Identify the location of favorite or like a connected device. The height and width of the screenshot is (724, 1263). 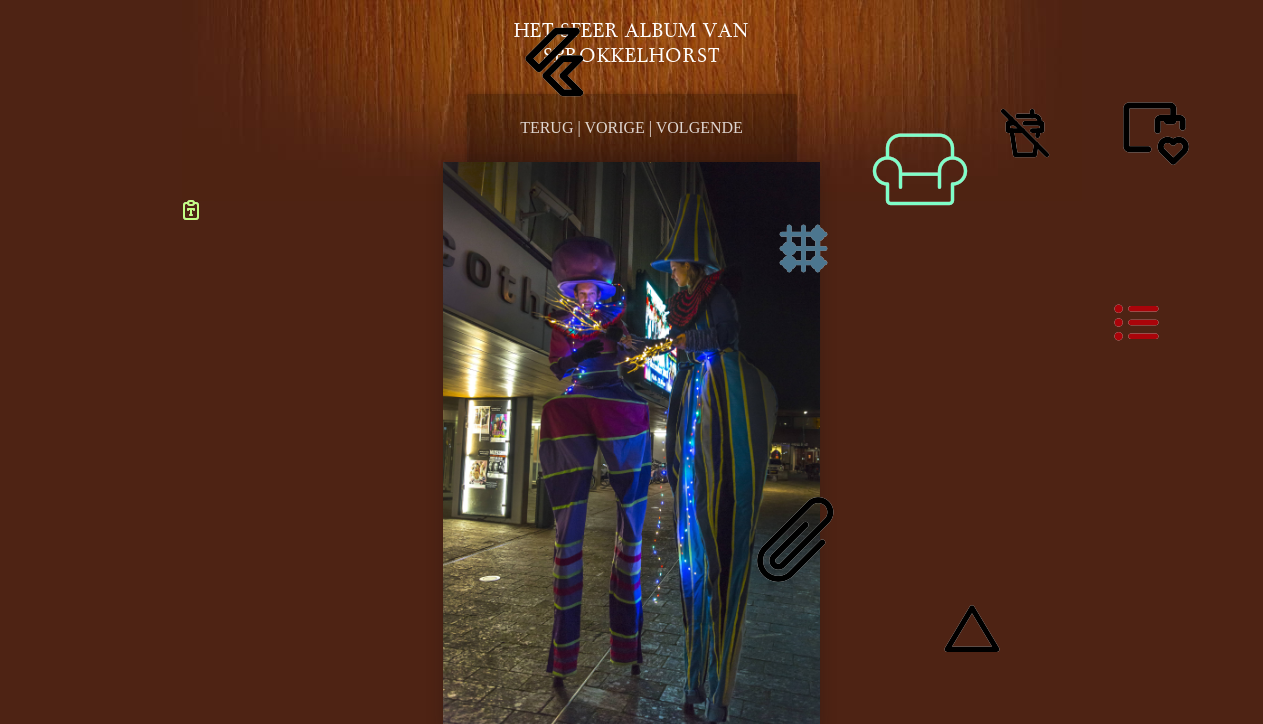
(1154, 130).